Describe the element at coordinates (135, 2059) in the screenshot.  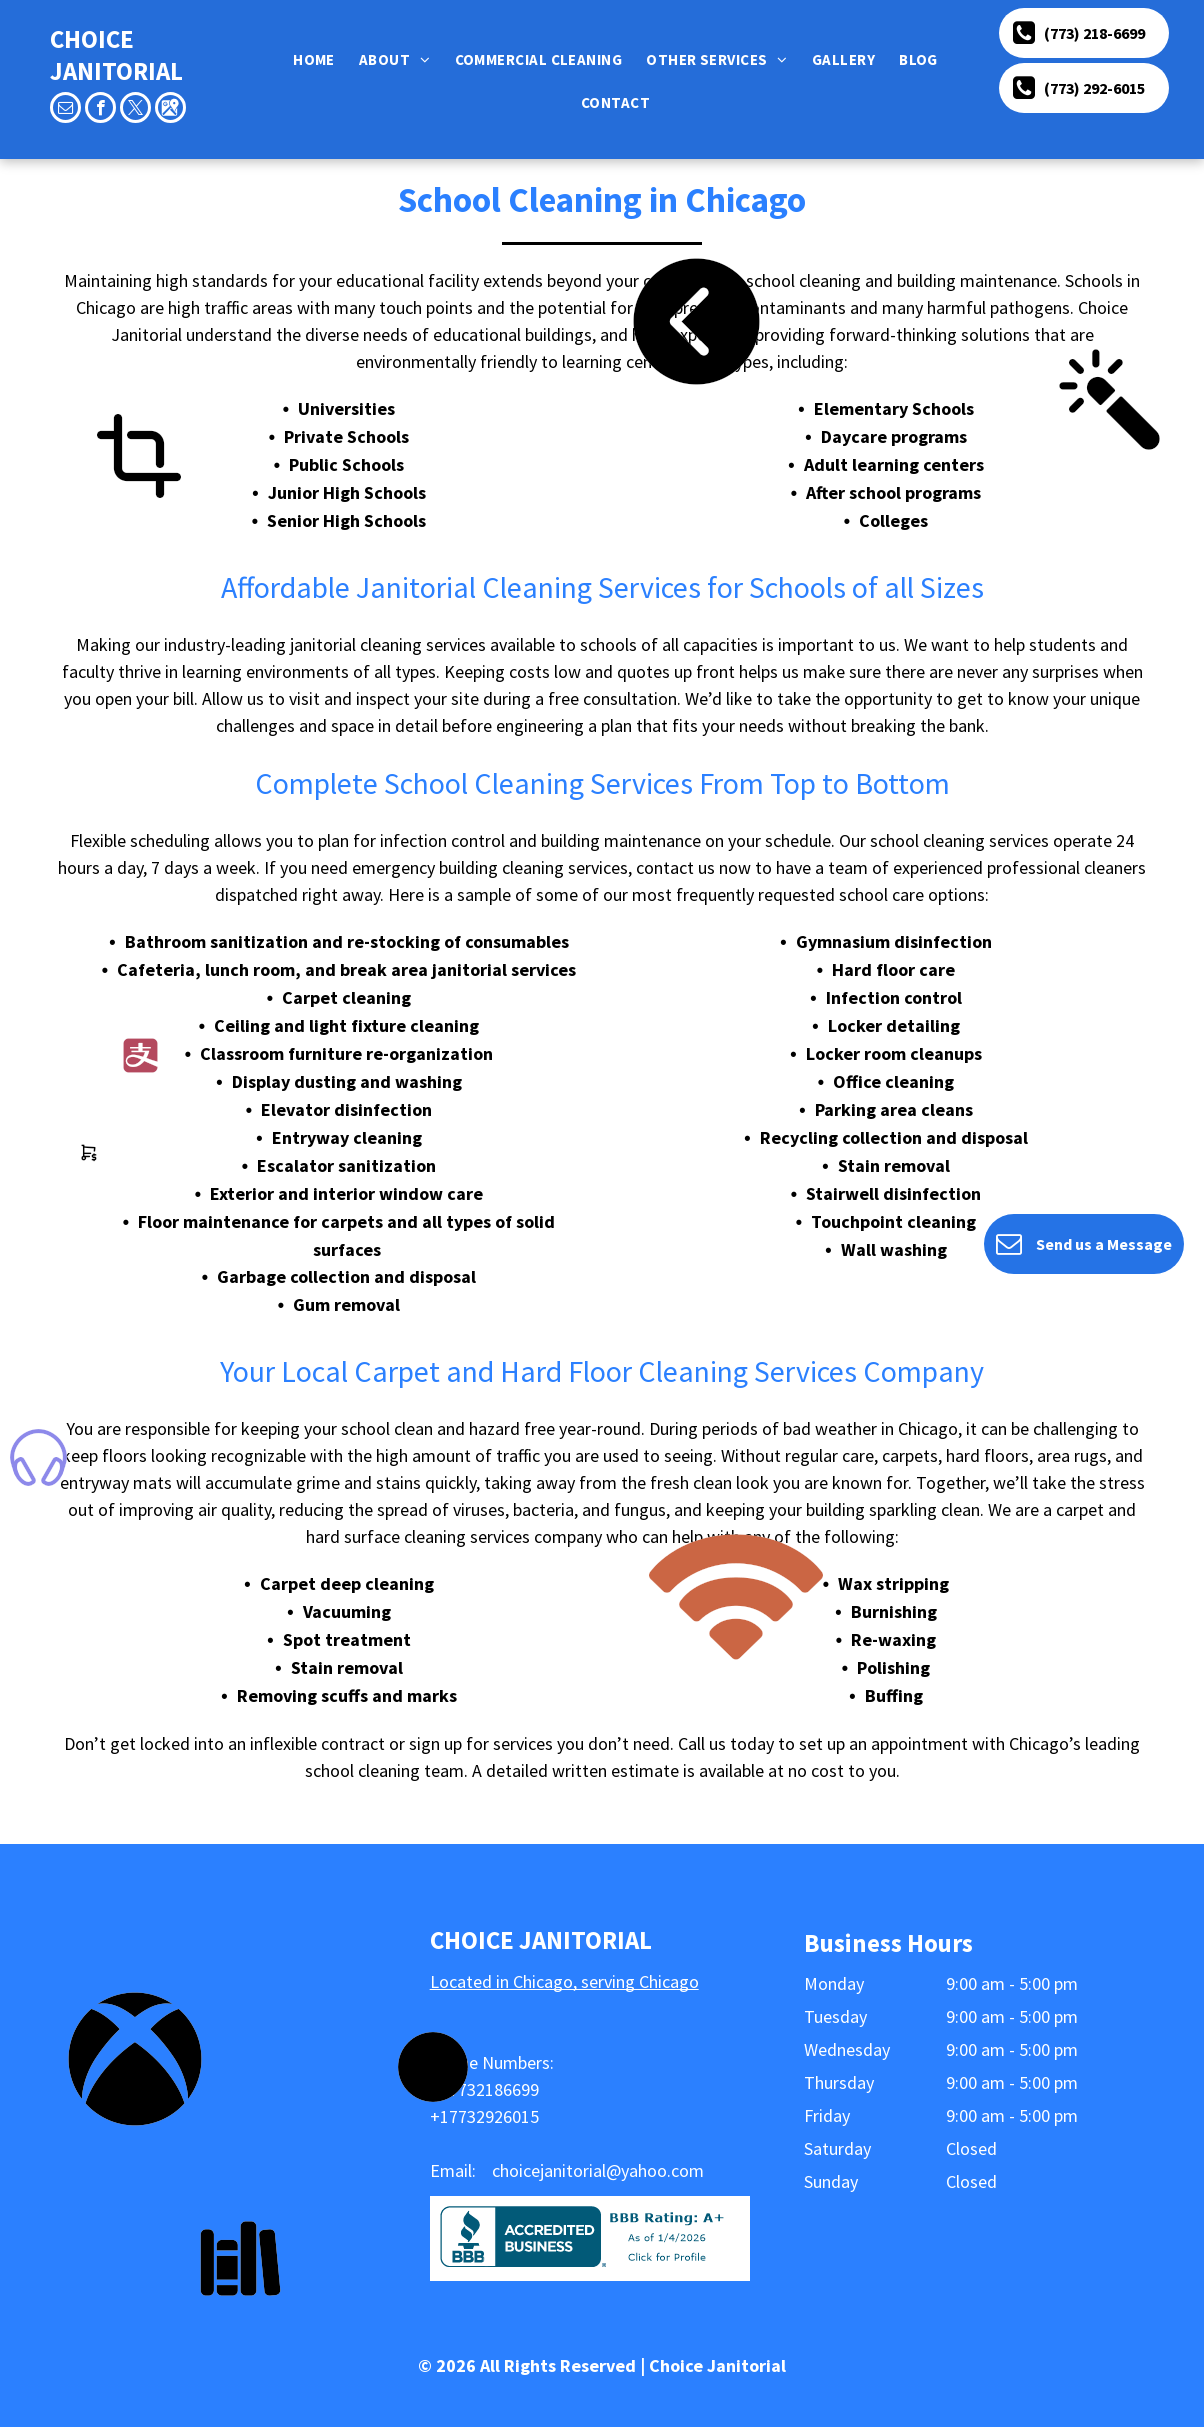
I see `open Xbox app` at that location.